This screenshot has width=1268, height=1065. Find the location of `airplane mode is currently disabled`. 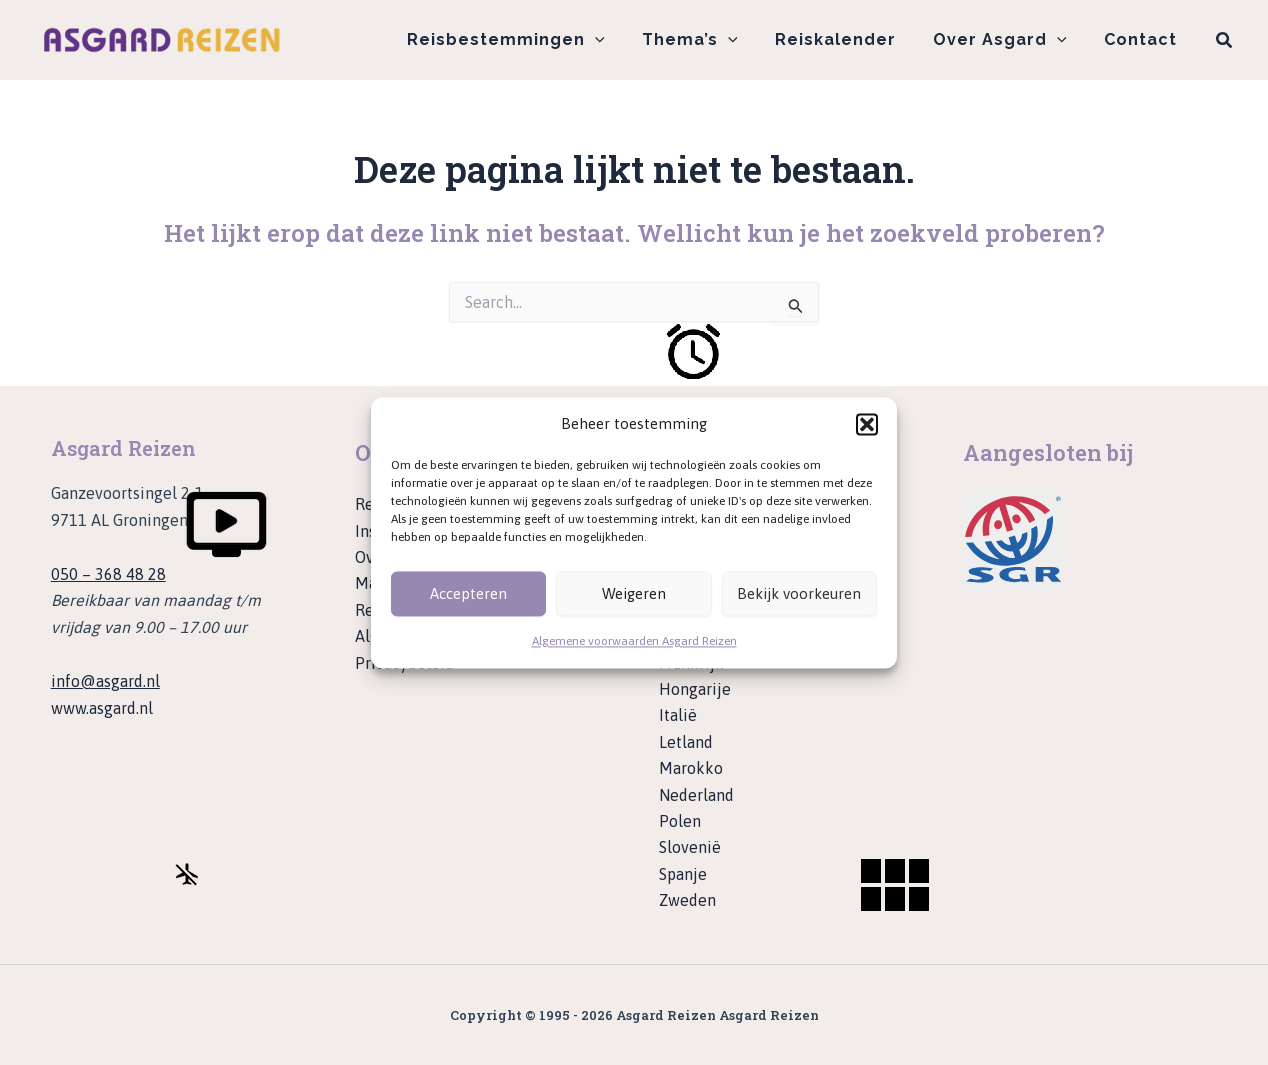

airplane mode is currently disabled is located at coordinates (187, 874).